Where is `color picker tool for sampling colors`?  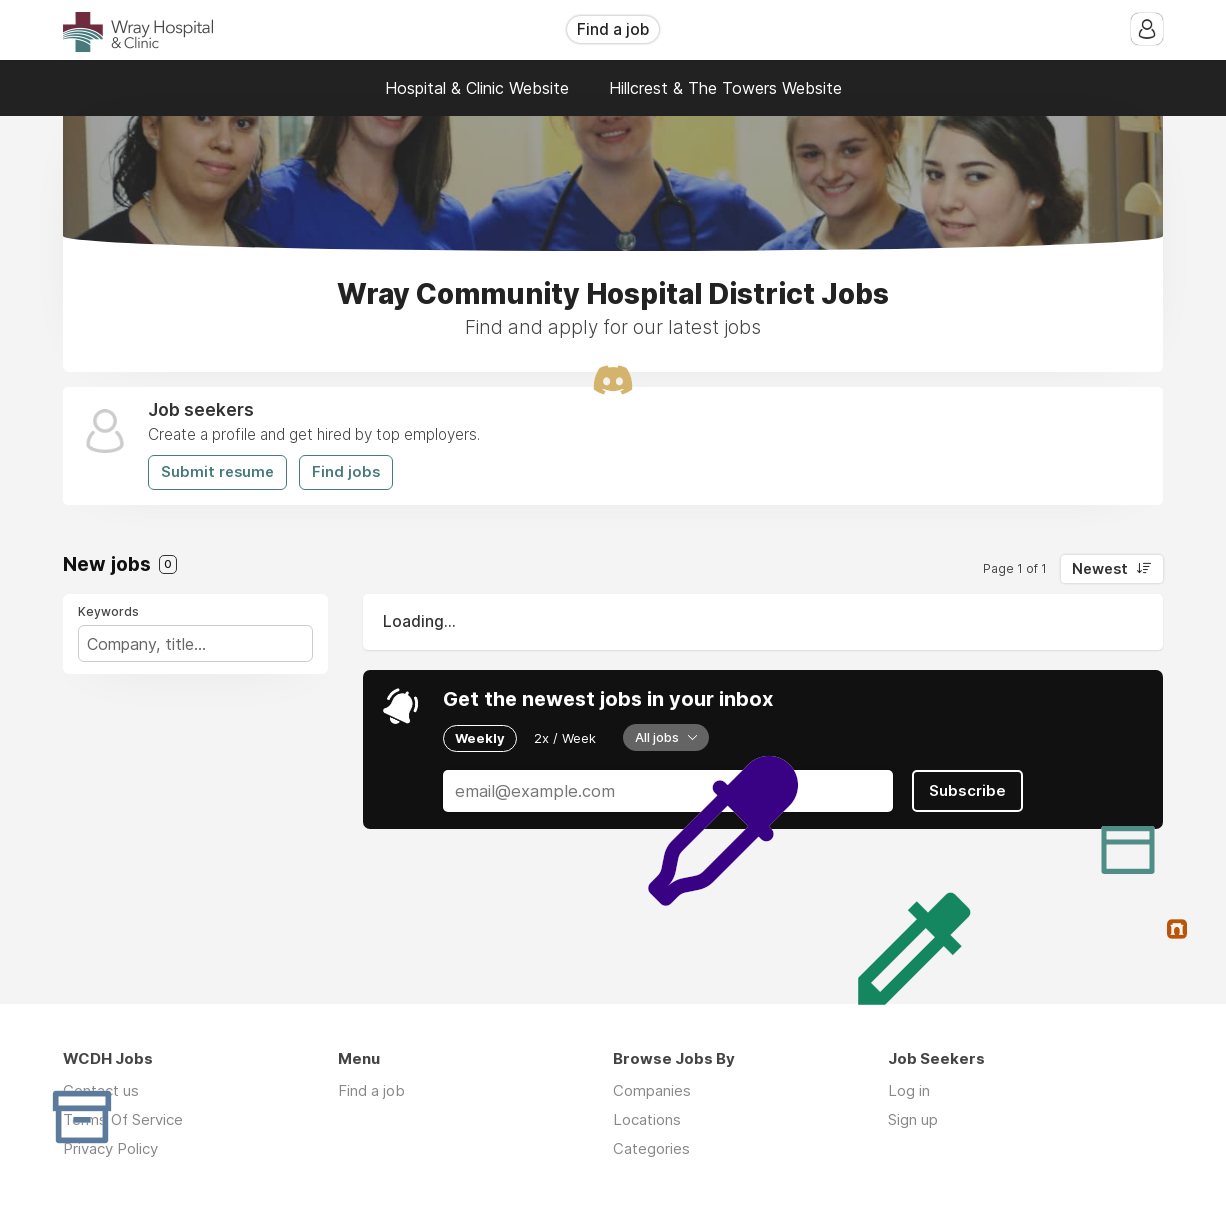 color picker tool for sampling colors is located at coordinates (915, 947).